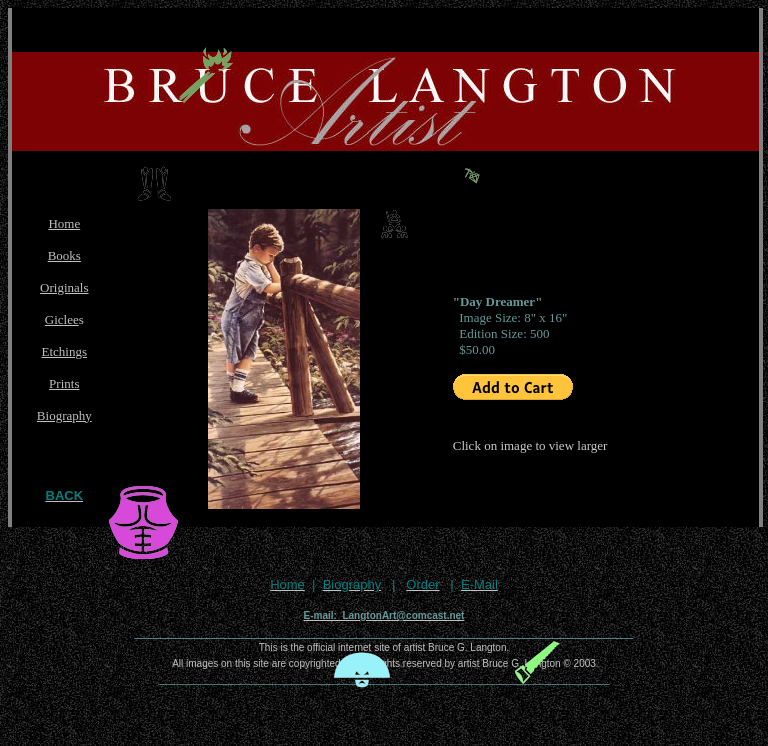 This screenshot has width=768, height=746. What do you see at coordinates (362, 671) in the screenshot?
I see `select knight or armored character class` at bounding box center [362, 671].